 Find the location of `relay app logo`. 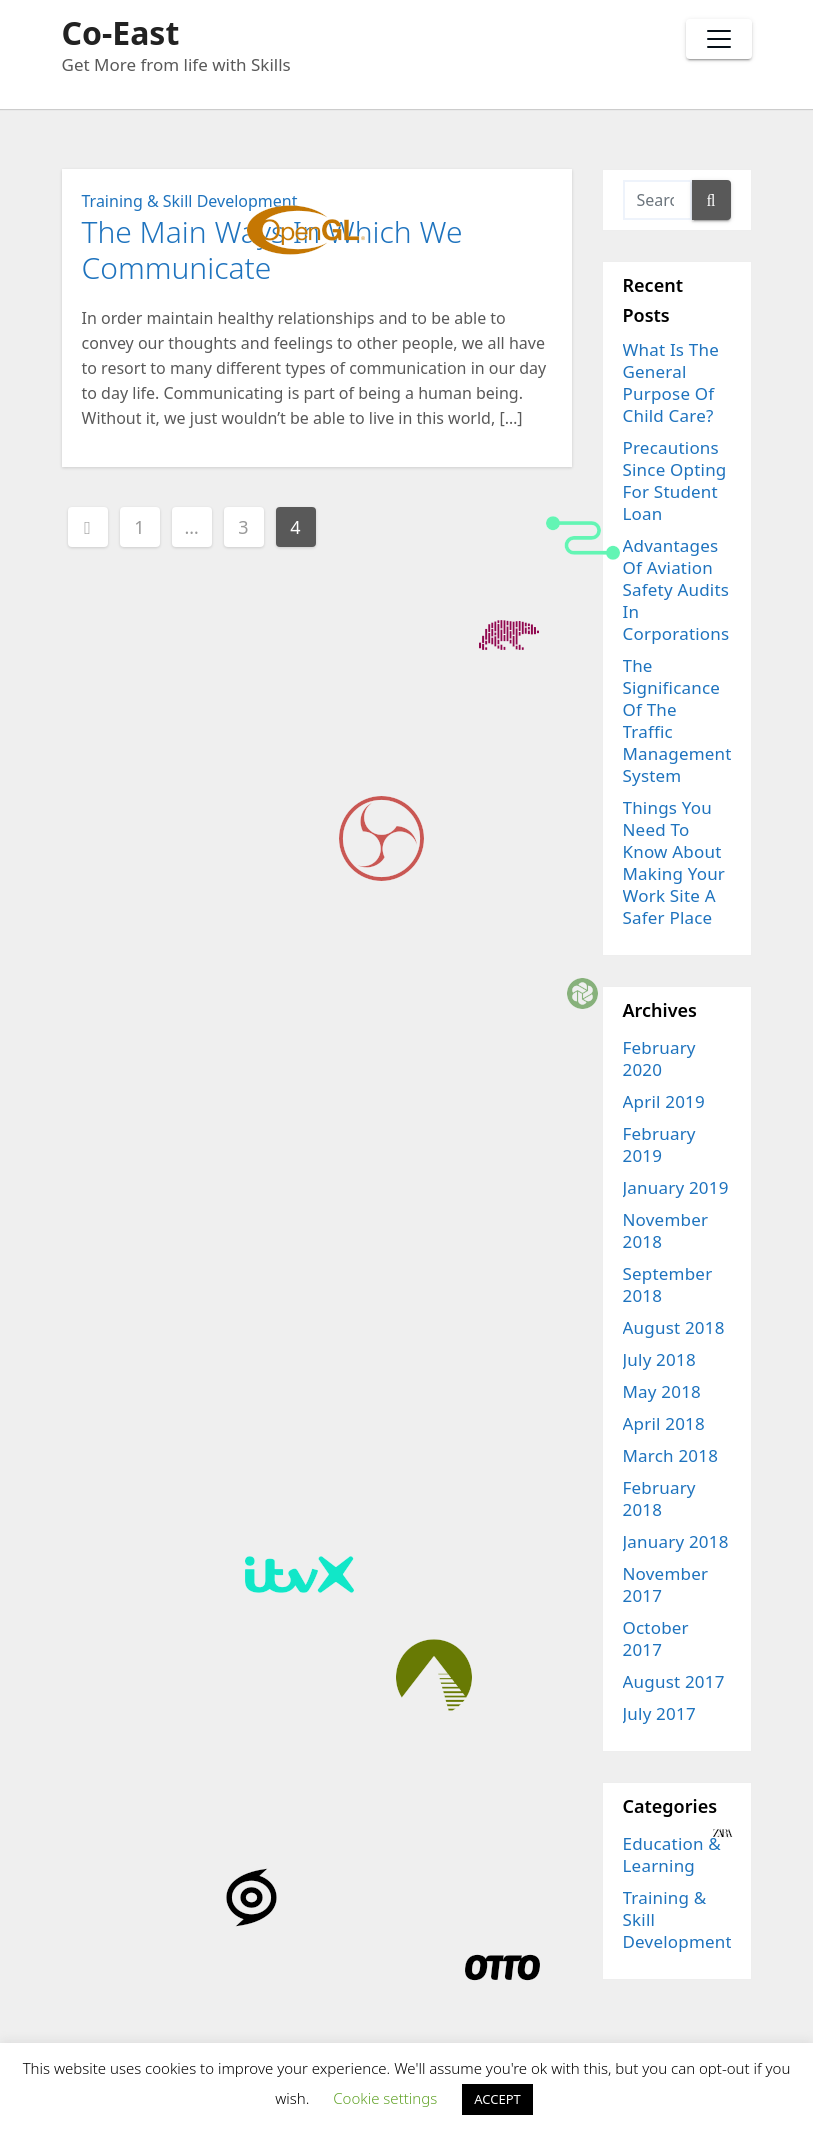

relay app logo is located at coordinates (583, 538).